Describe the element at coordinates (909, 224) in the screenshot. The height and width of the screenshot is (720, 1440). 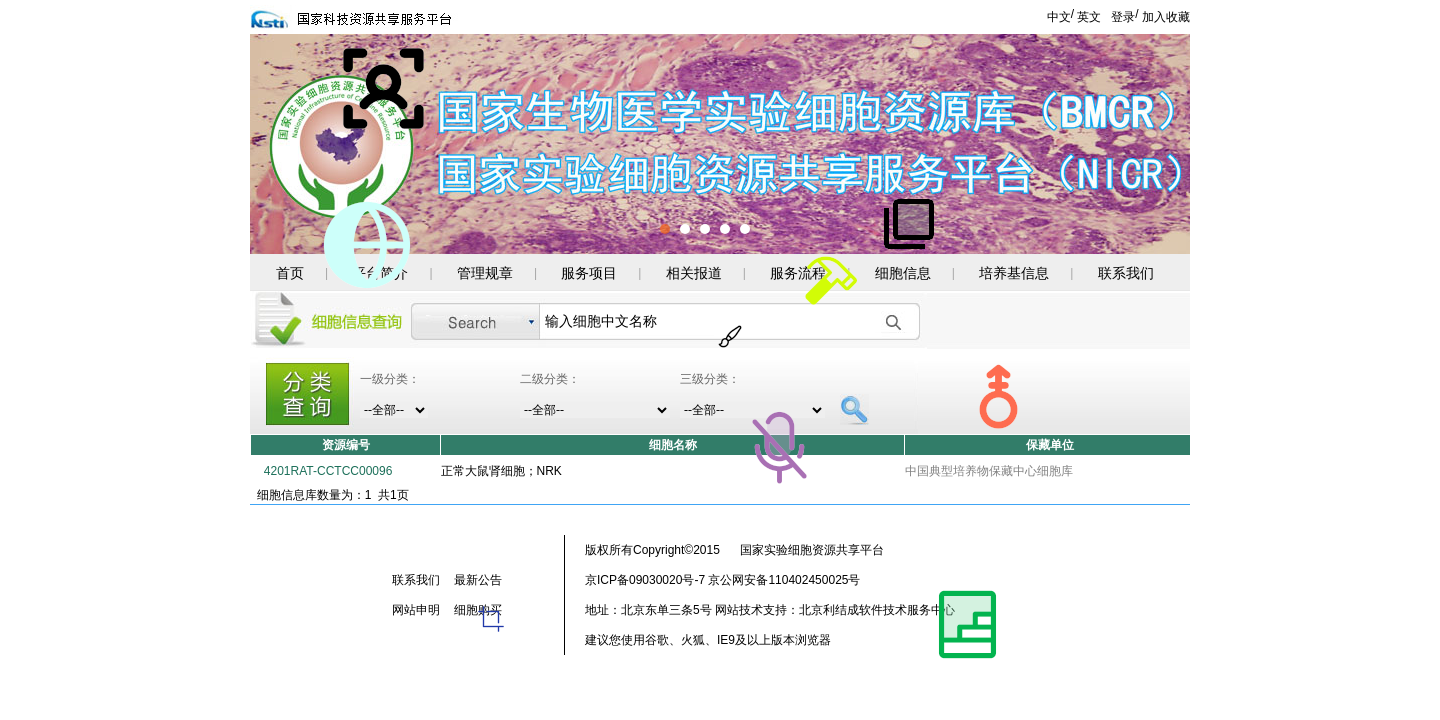
I see `view stacked or layered content` at that location.